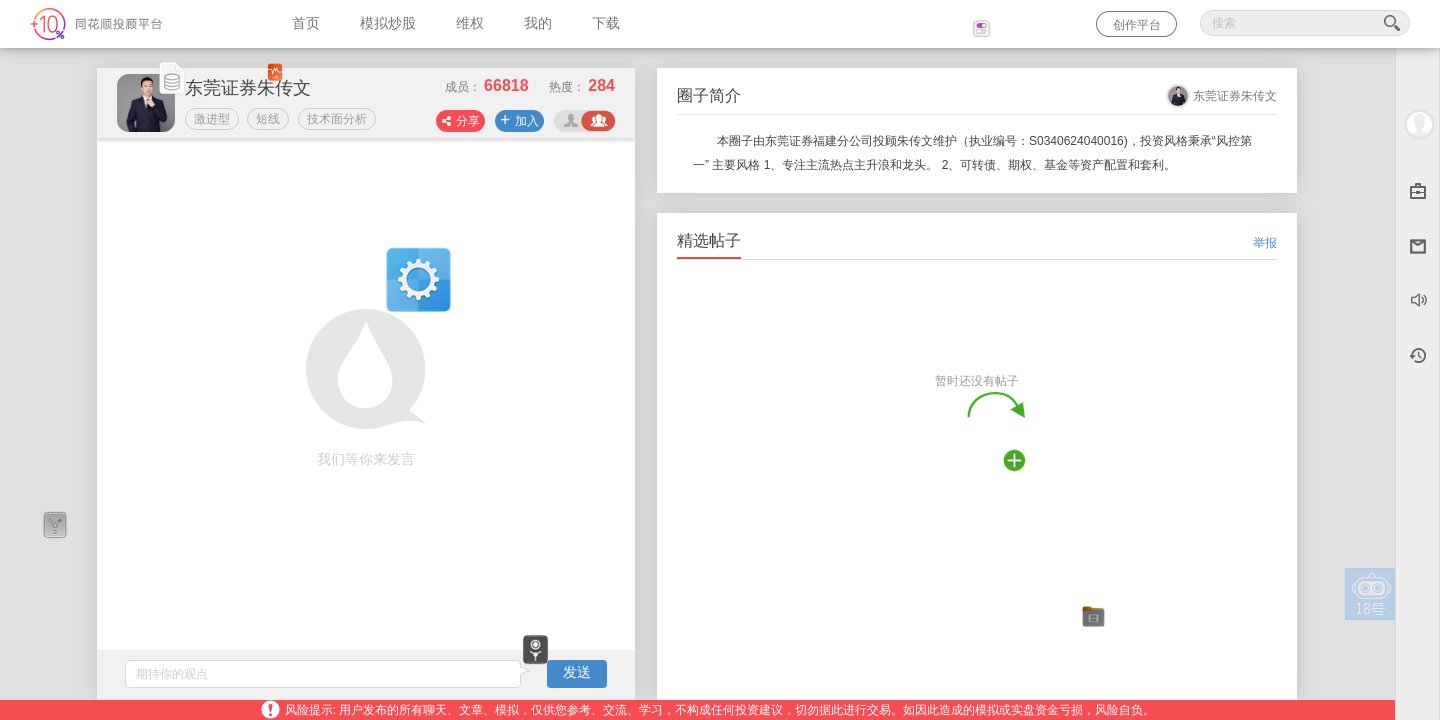  Describe the element at coordinates (535, 649) in the screenshot. I see `open the backups application` at that location.